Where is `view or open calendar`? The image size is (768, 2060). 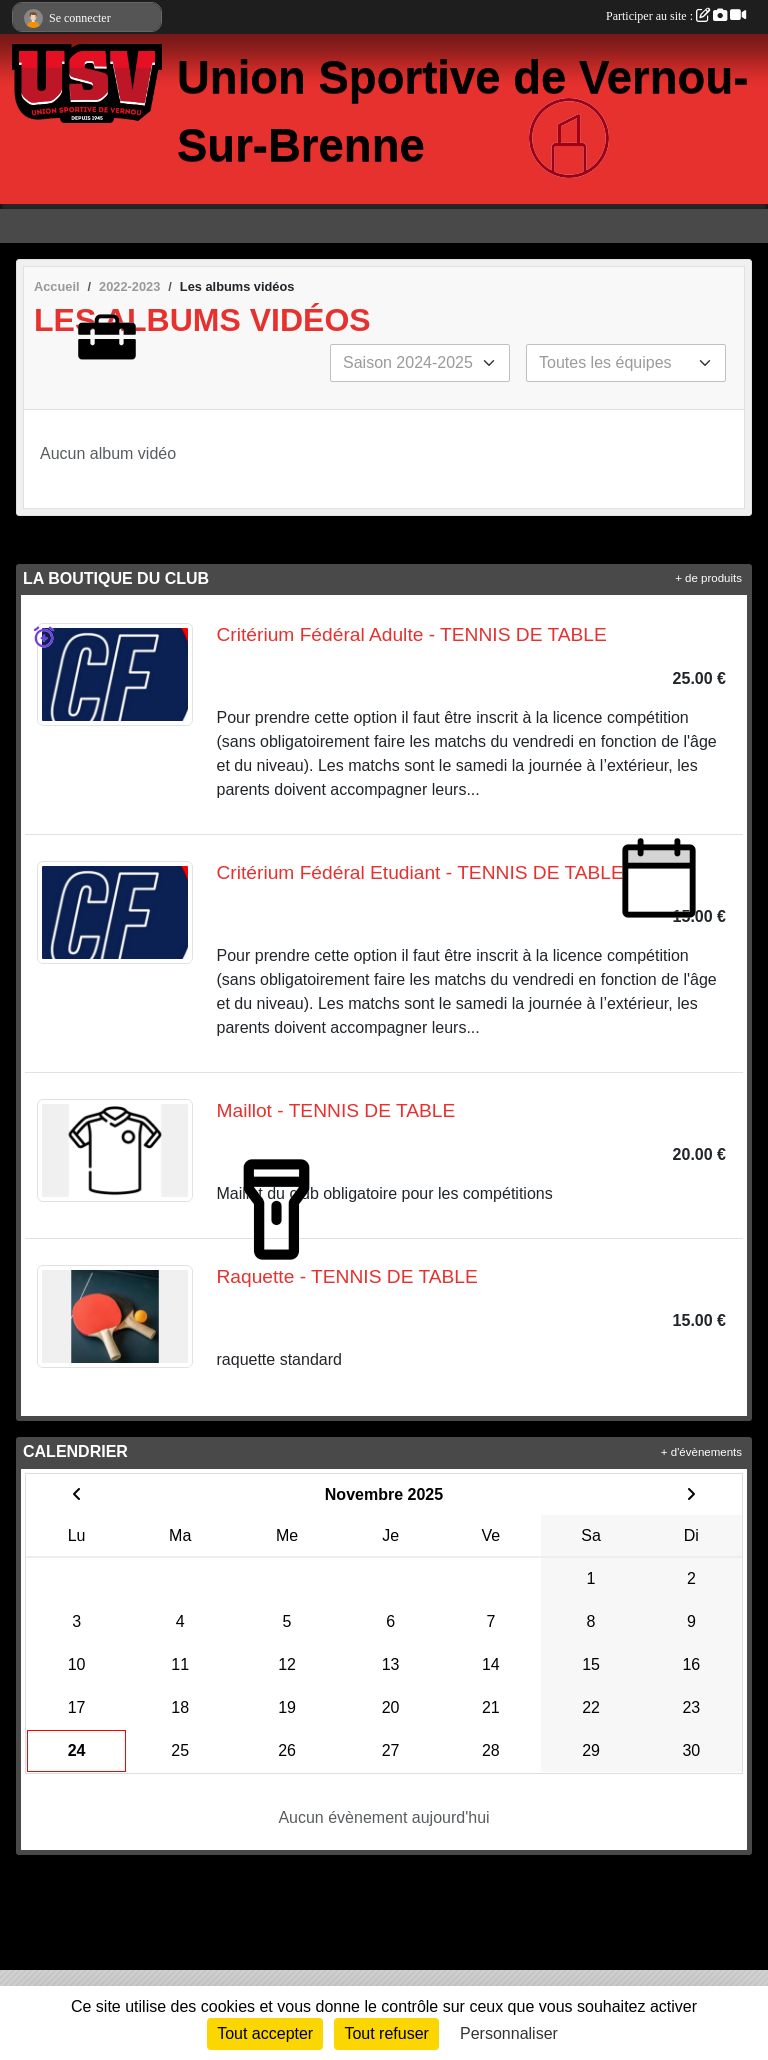
view or open calendar is located at coordinates (659, 881).